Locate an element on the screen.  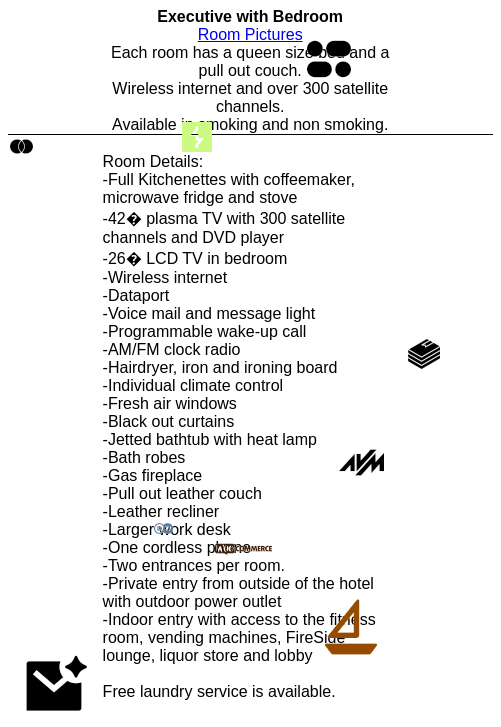
navigate to sailing or boating features is located at coordinates (351, 627).